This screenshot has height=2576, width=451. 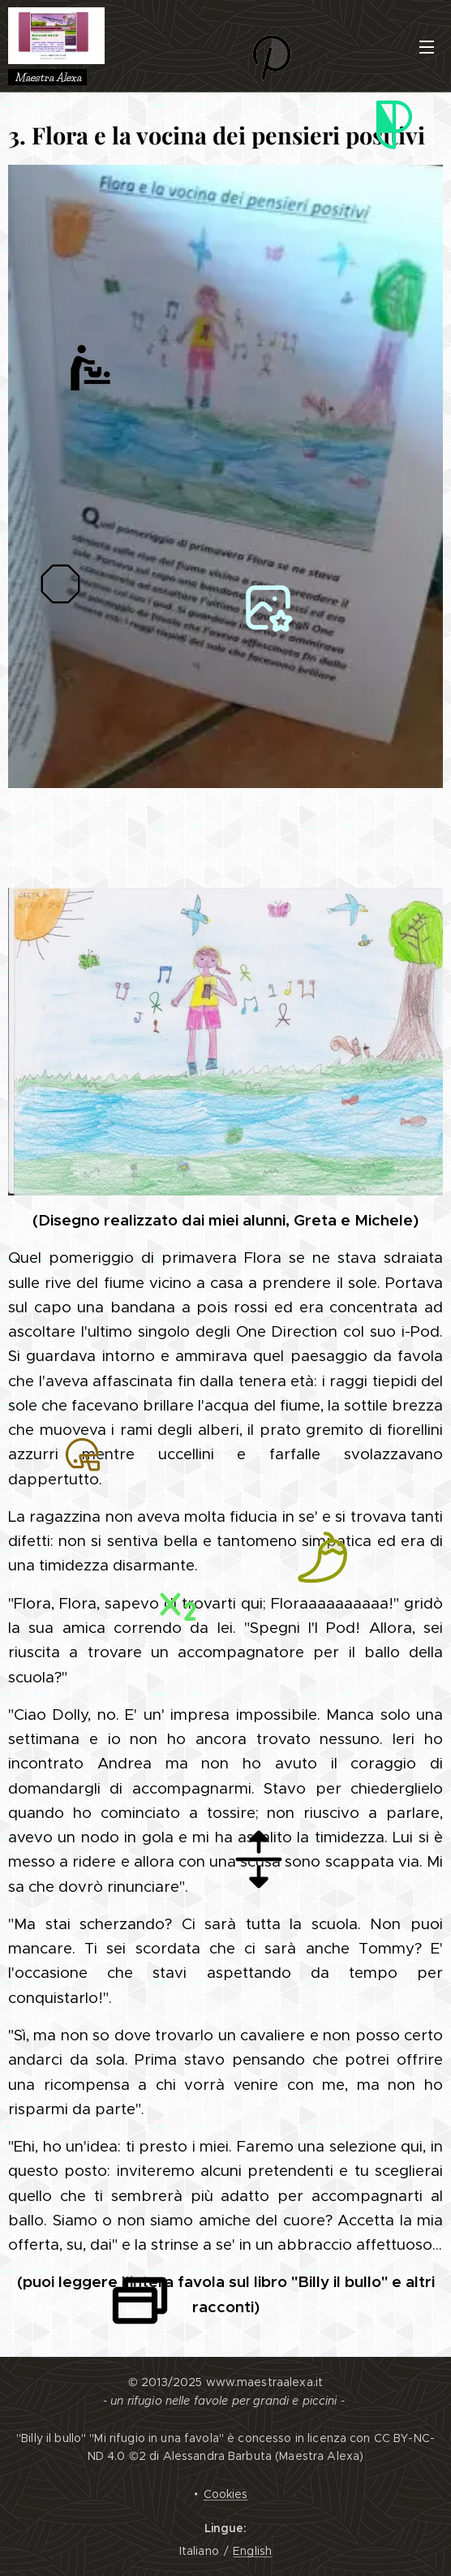 I want to click on add photo to favorites, so click(x=268, y=607).